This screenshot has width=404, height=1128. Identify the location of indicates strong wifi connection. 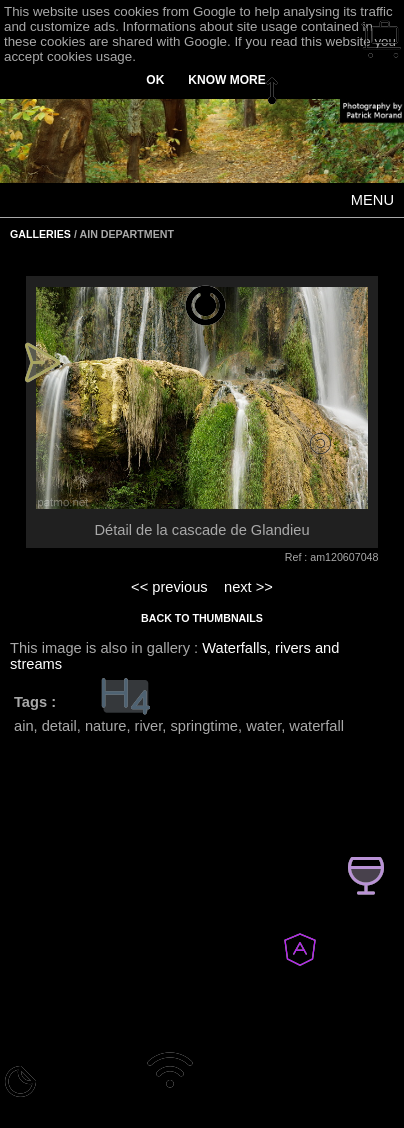
(170, 1070).